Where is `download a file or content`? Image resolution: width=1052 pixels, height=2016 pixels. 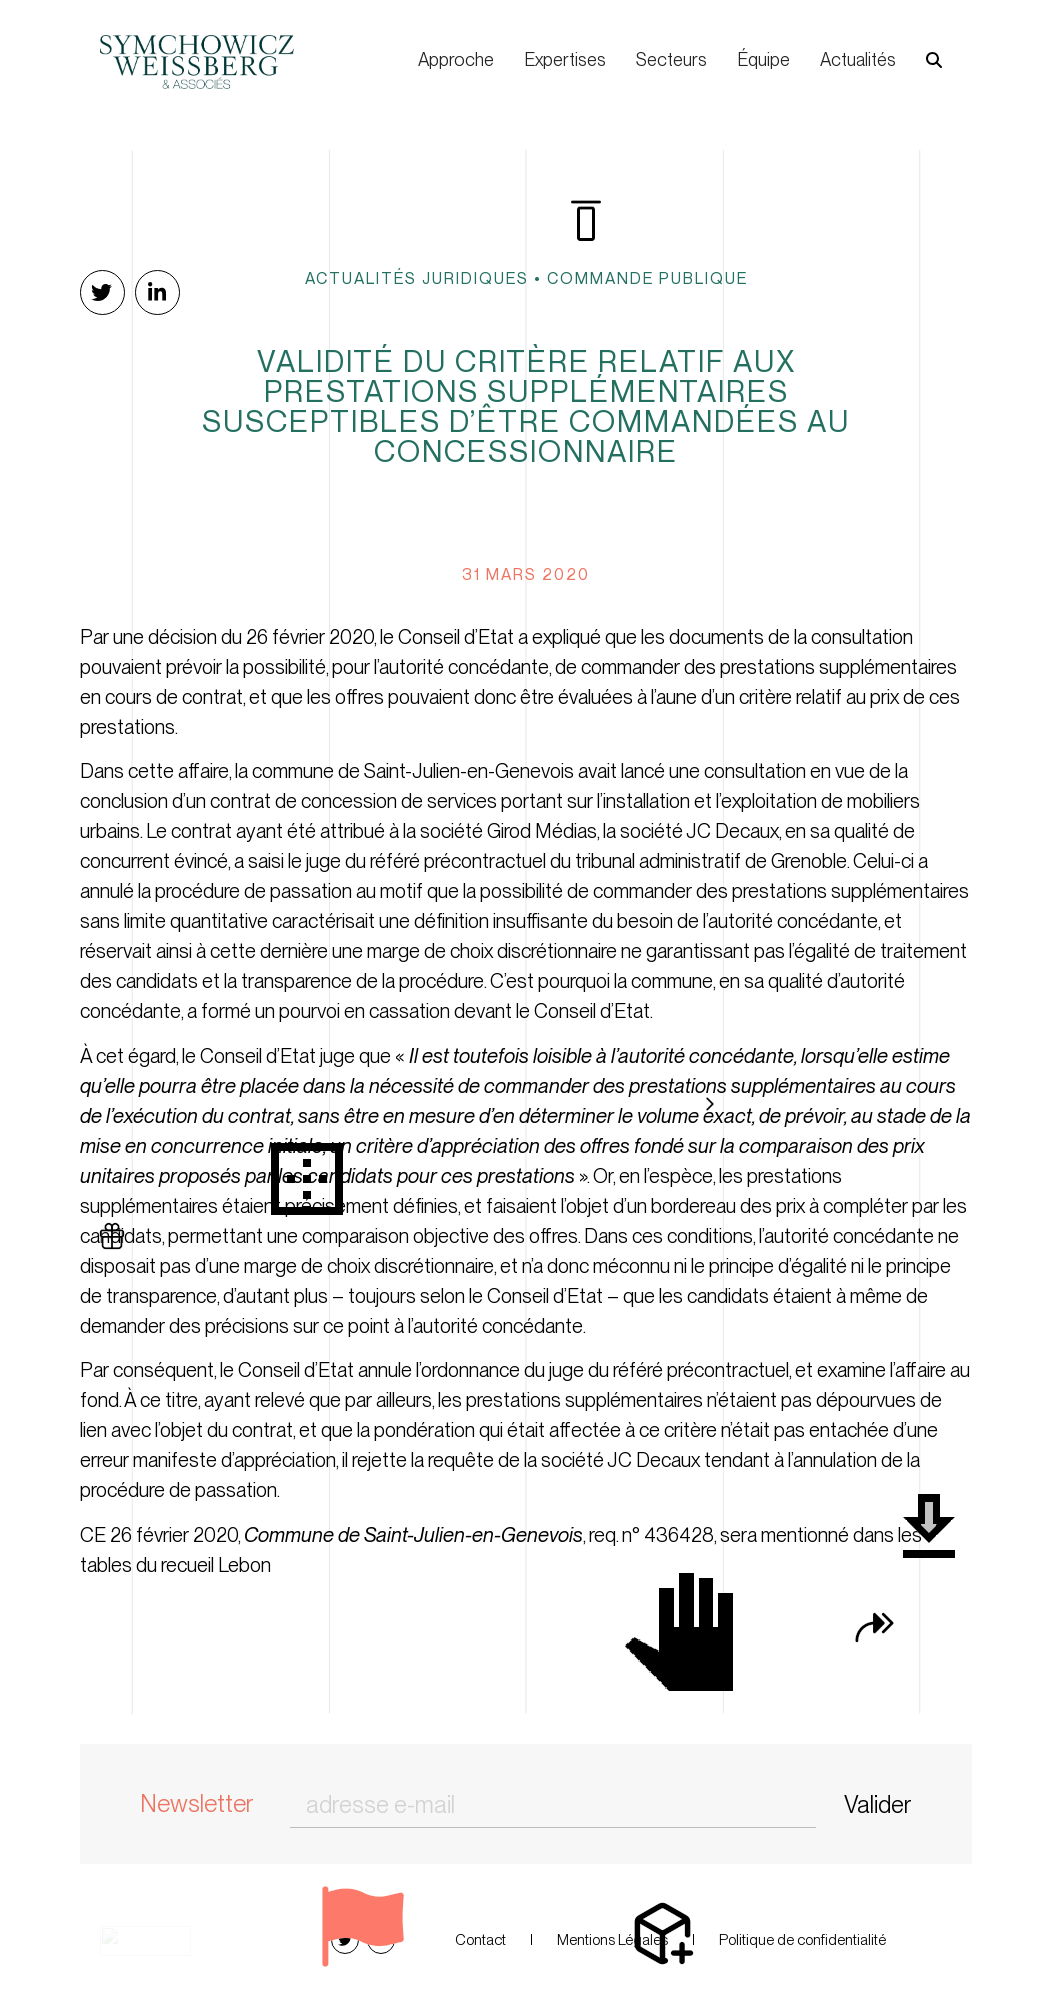 download a file or content is located at coordinates (929, 1528).